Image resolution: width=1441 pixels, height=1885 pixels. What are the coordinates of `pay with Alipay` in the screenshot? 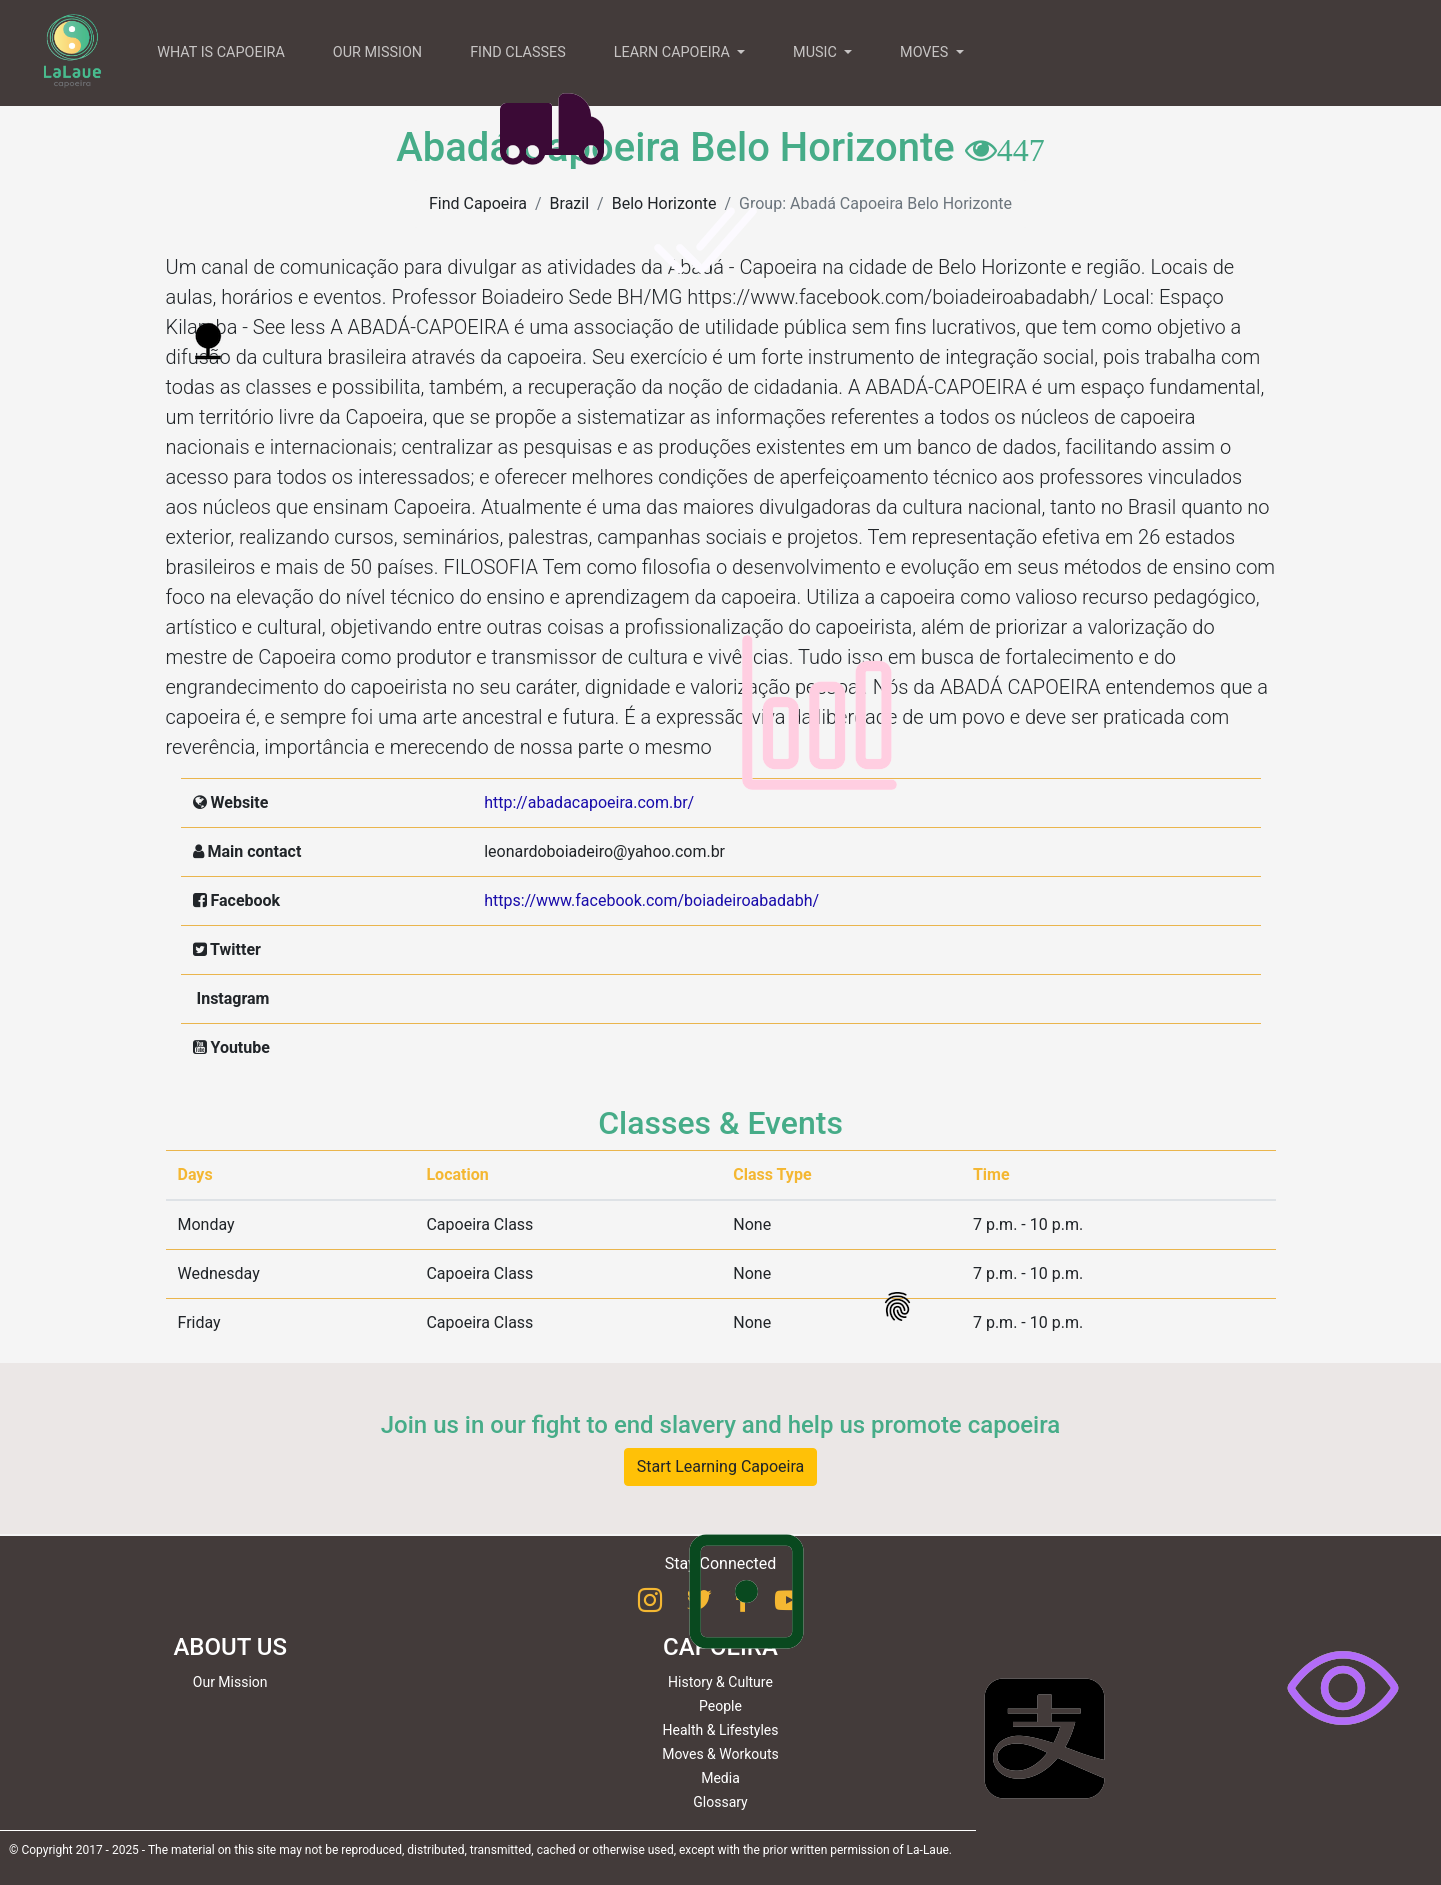 It's located at (1044, 1738).